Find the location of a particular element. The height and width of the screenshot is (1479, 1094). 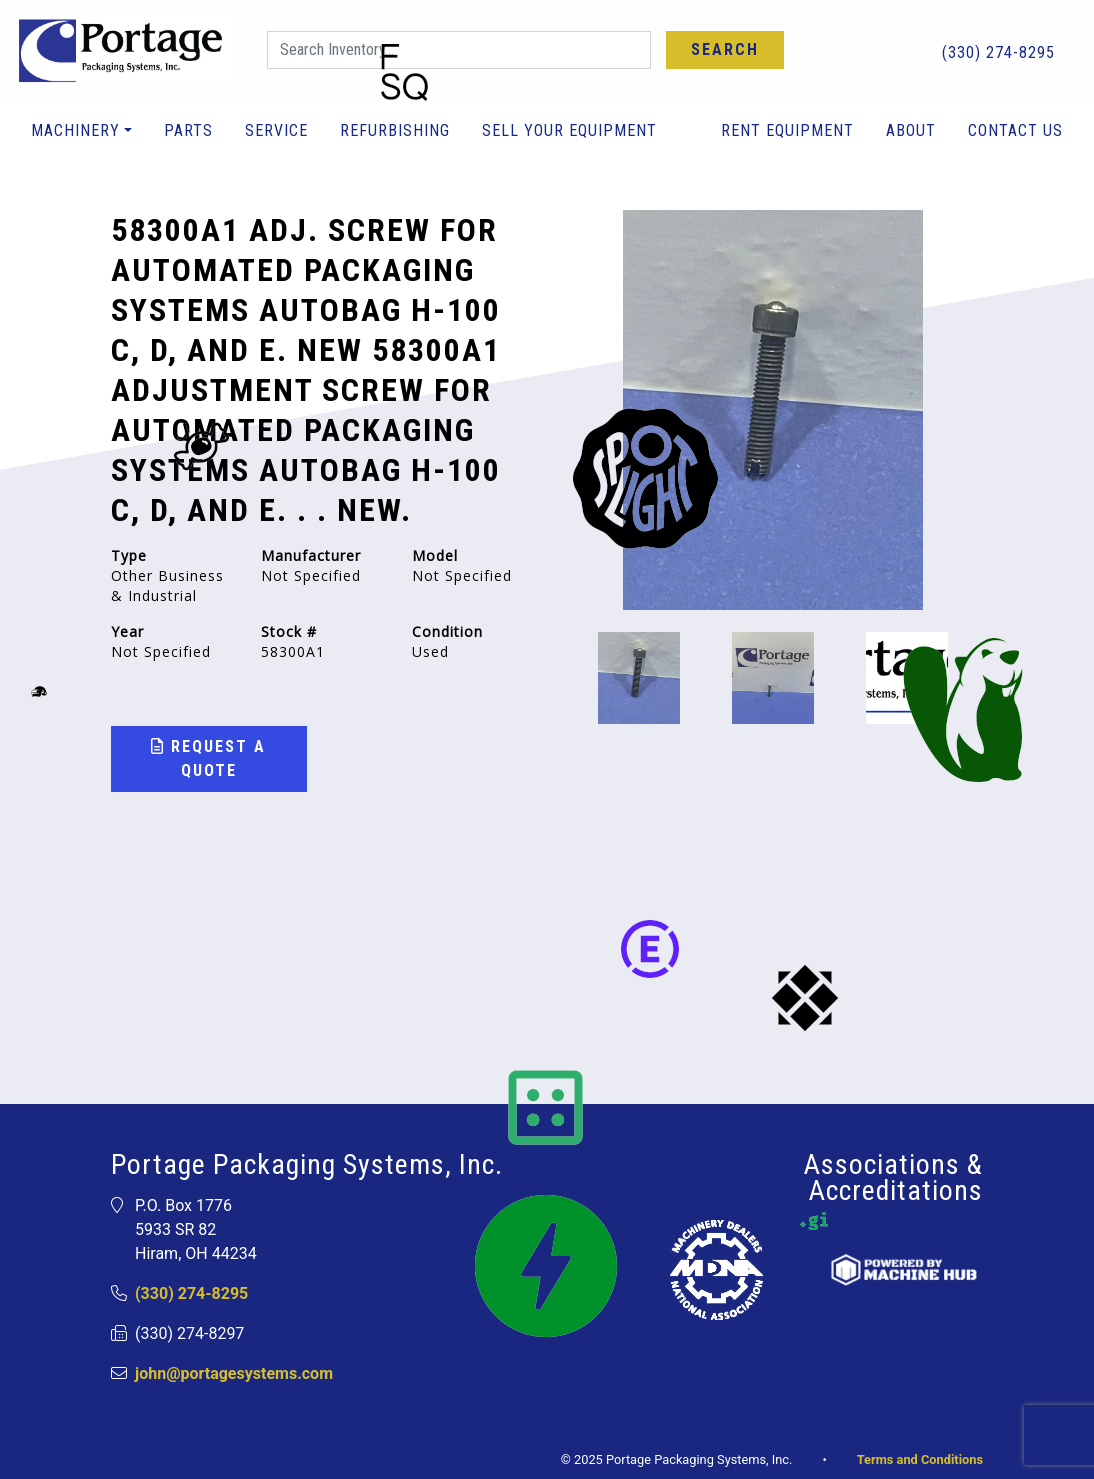

centos linux operating system logo is located at coordinates (805, 998).